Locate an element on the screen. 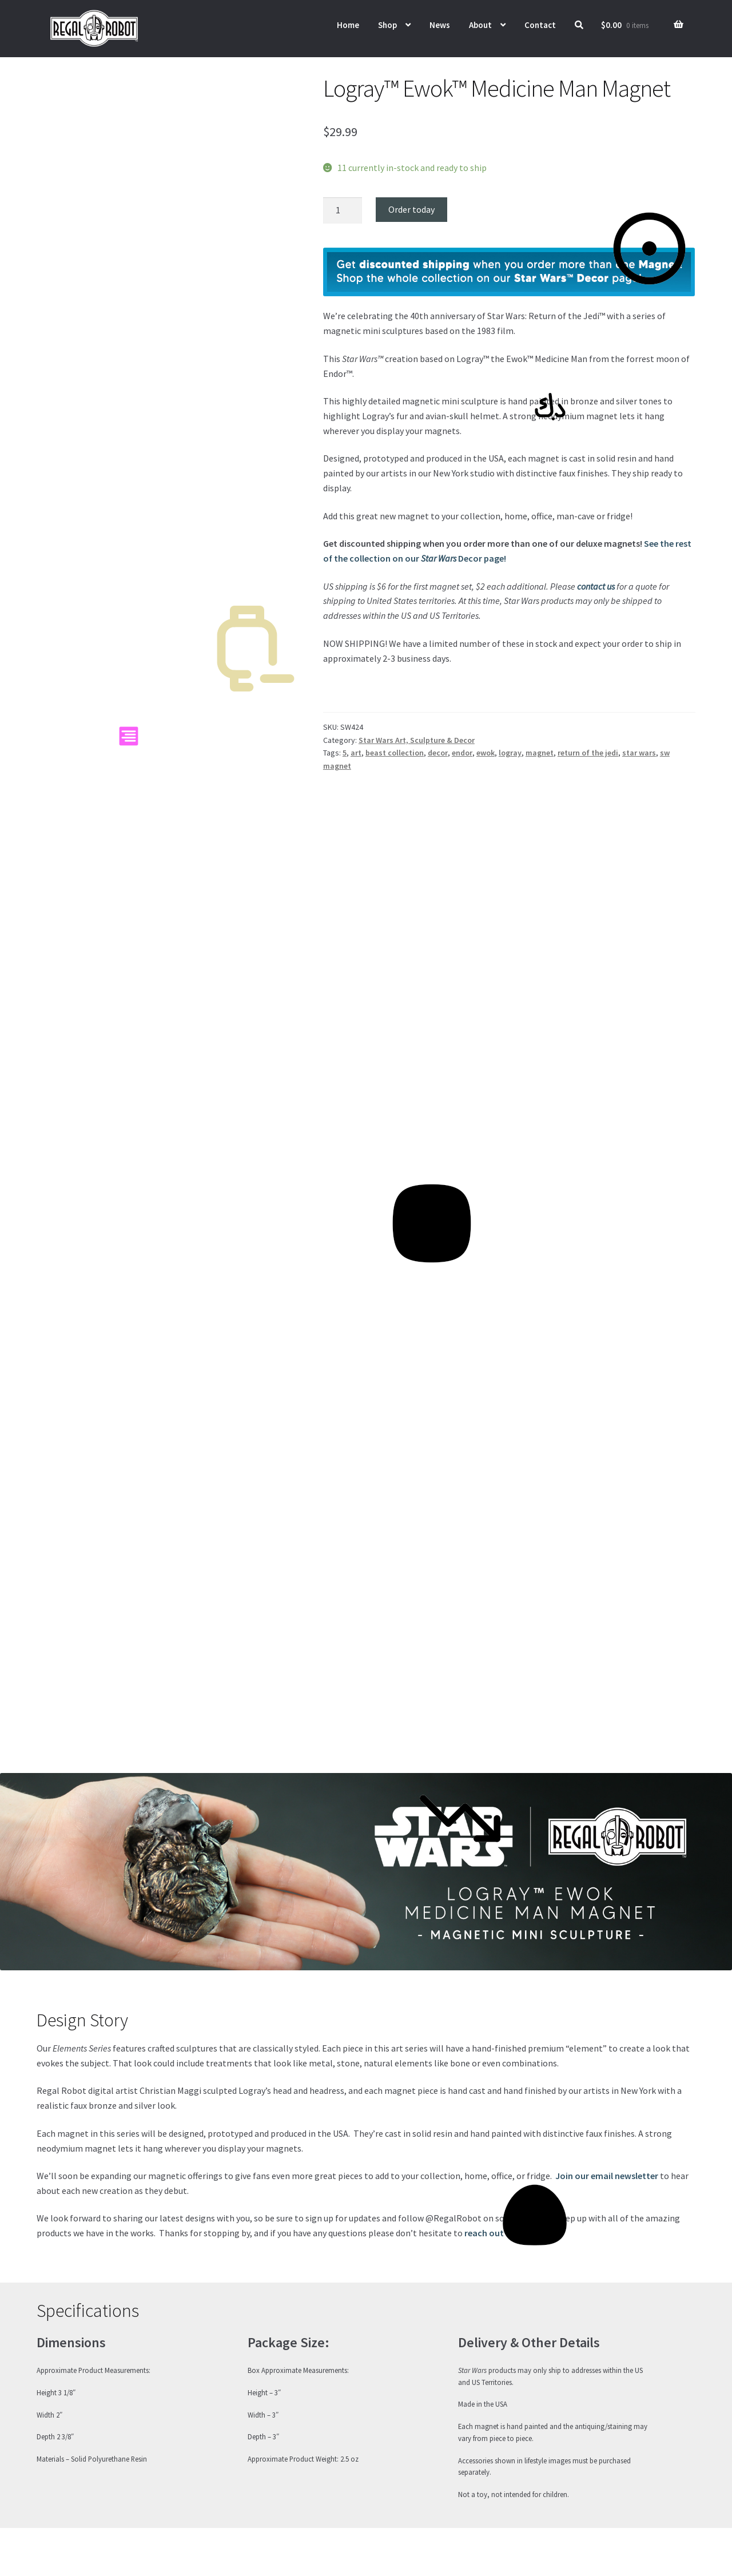 Image resolution: width=732 pixels, height=2576 pixels. indicates a downward trend or declining metrics is located at coordinates (460, 1818).